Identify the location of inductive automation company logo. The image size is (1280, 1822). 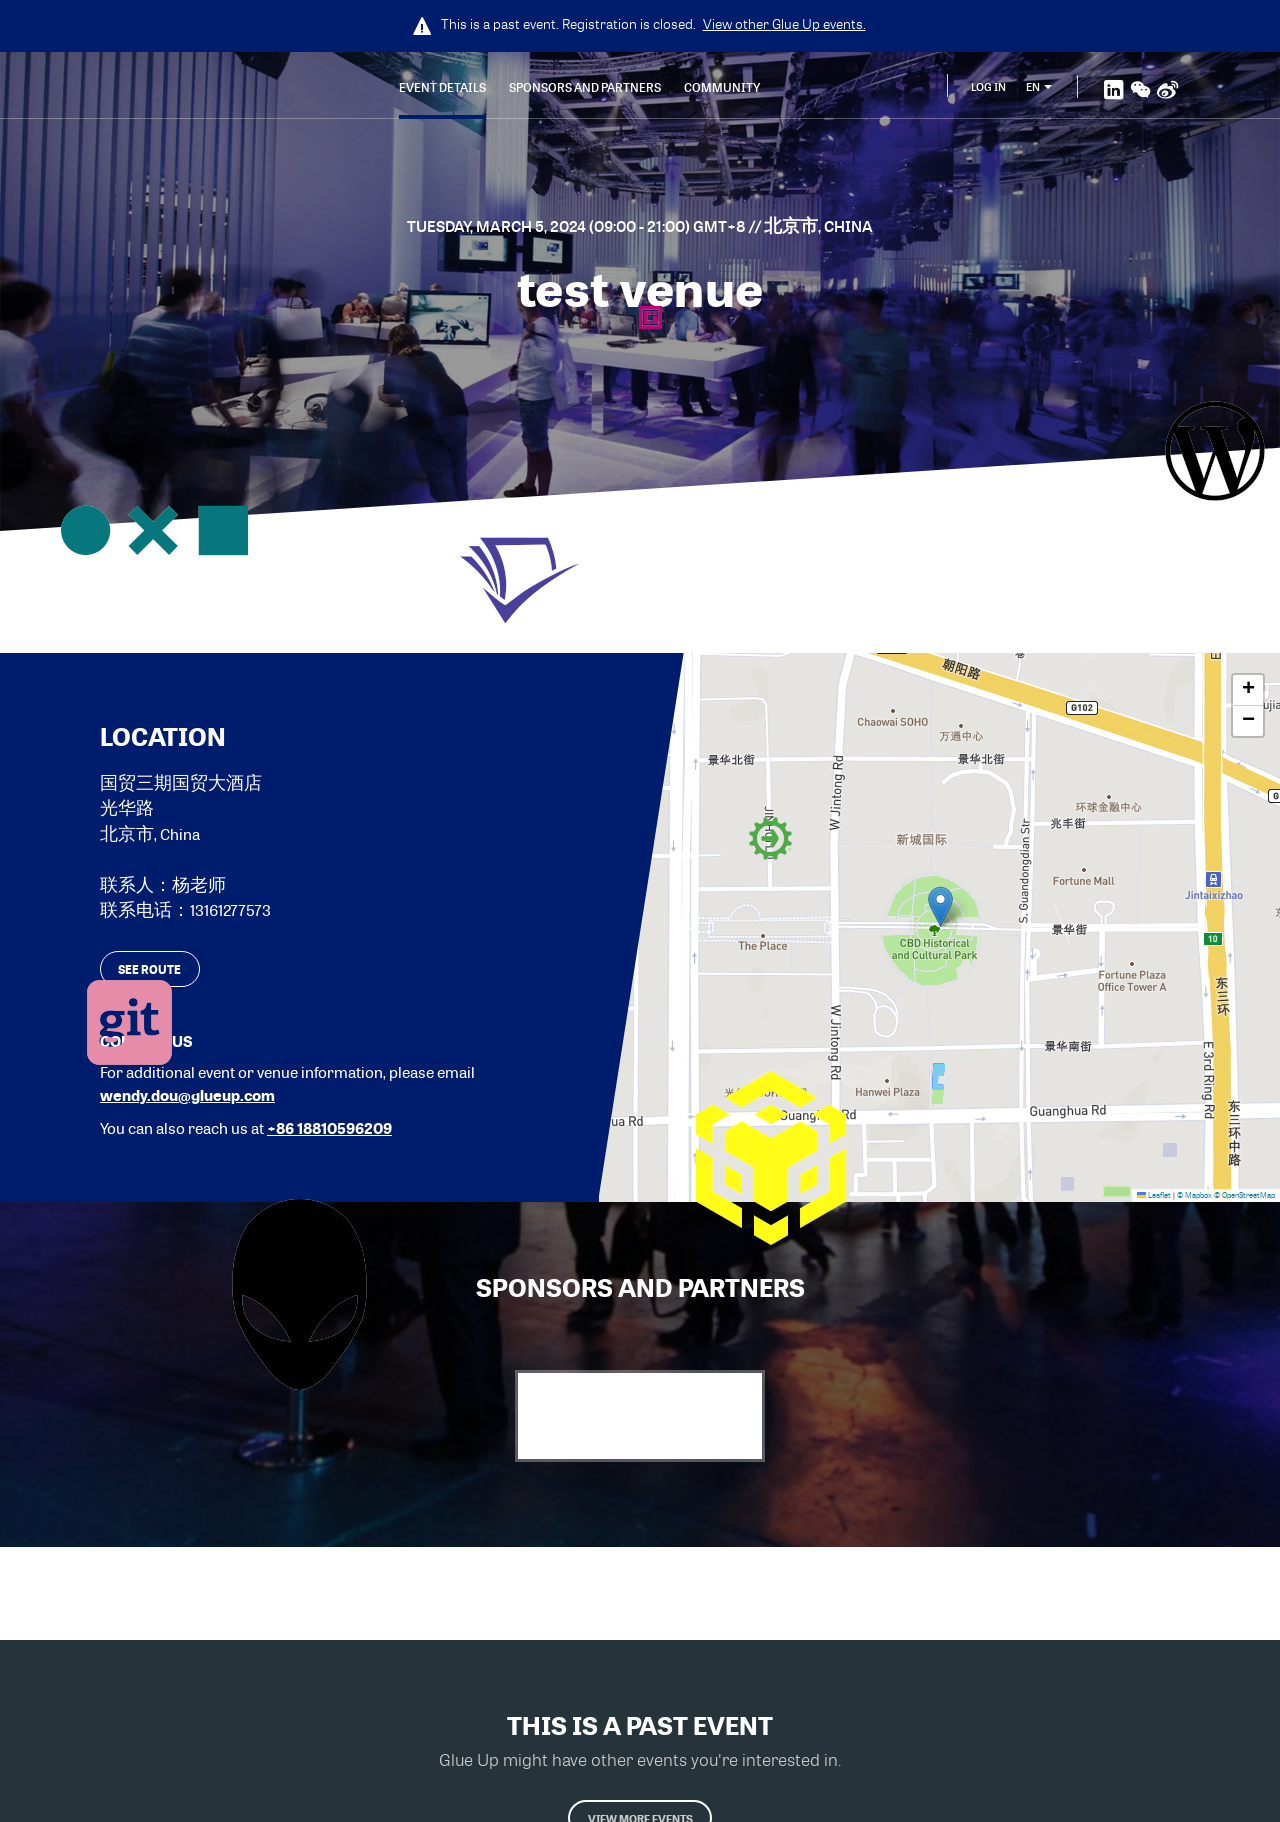
(770, 838).